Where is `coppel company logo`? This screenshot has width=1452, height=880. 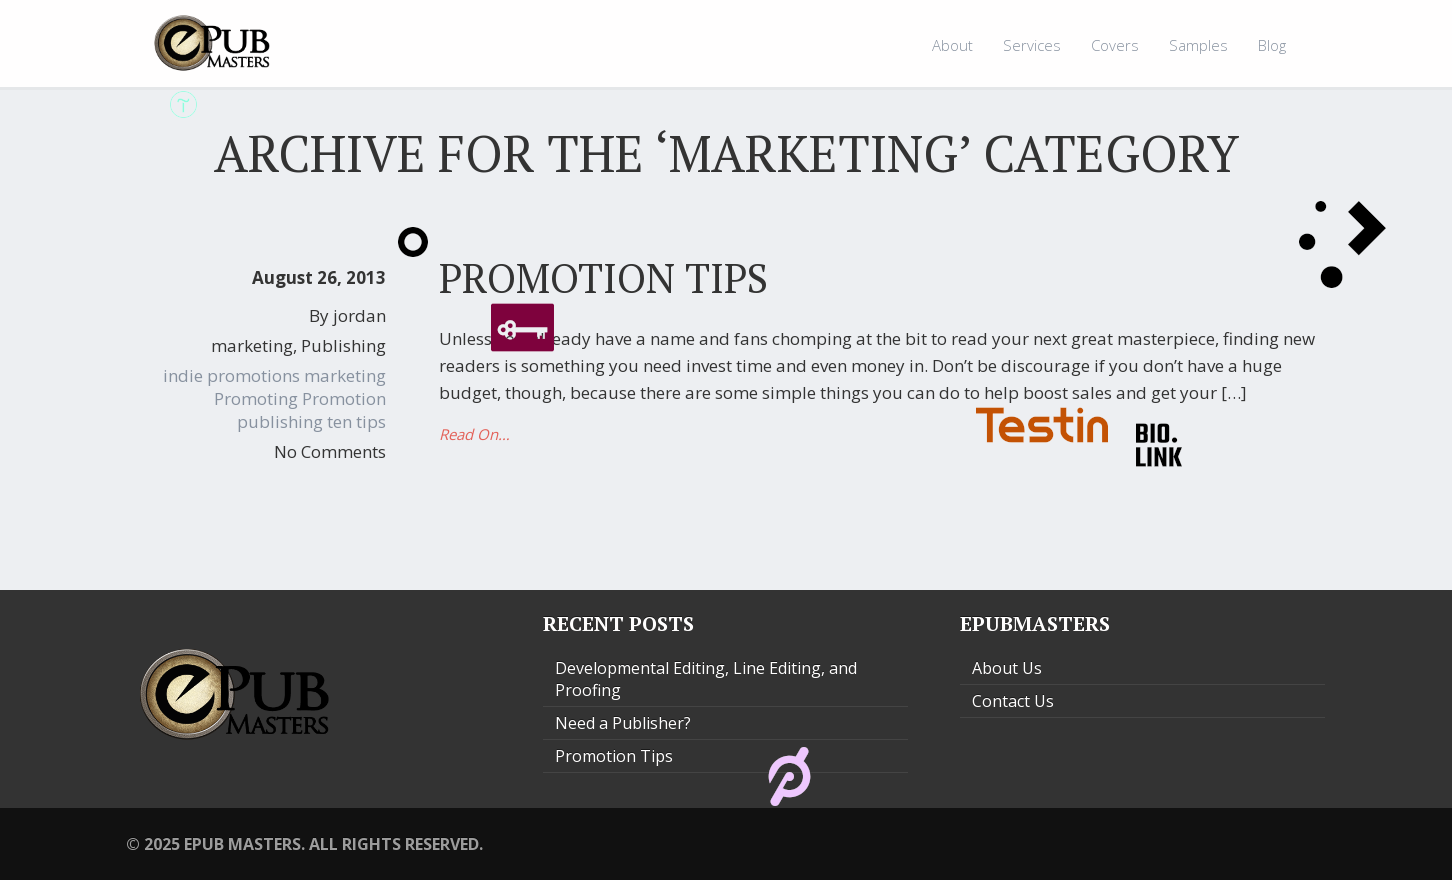
coppel company logo is located at coordinates (522, 327).